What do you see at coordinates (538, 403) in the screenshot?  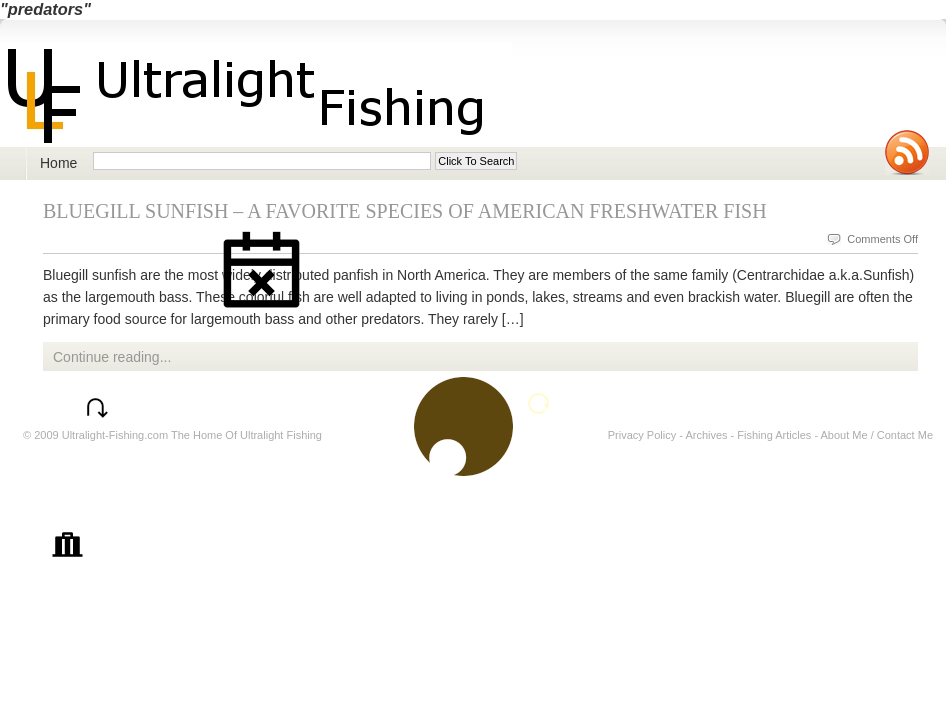 I see `restart the device` at bounding box center [538, 403].